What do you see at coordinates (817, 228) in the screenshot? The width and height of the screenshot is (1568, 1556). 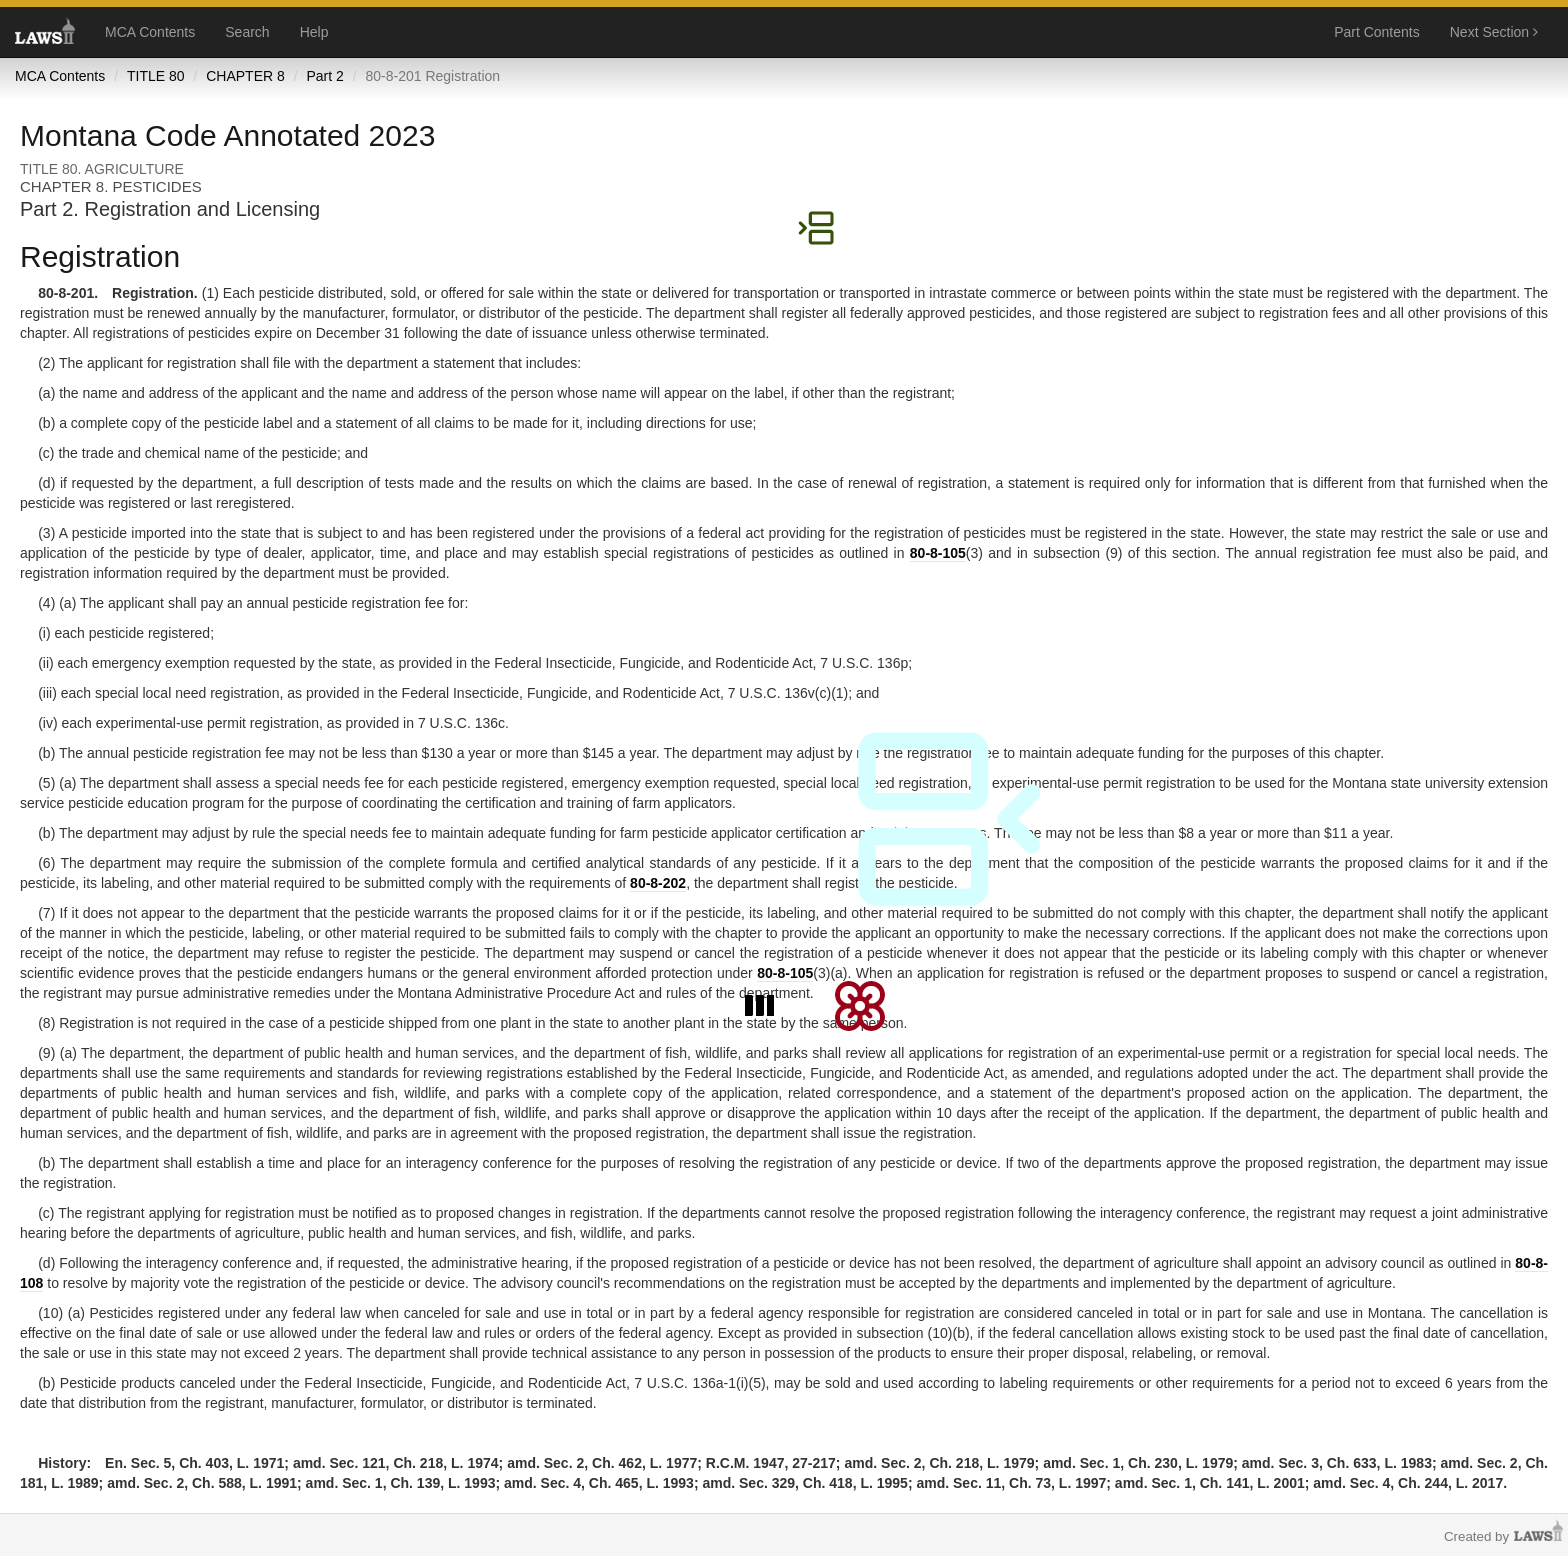 I see `insert element at the beginning of a list` at bounding box center [817, 228].